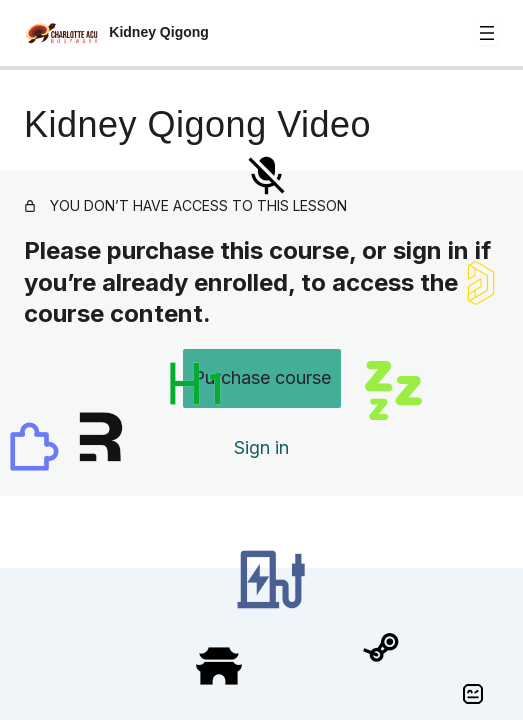 This screenshot has width=523, height=720. What do you see at coordinates (101, 439) in the screenshot?
I see `remix run framework logo` at bounding box center [101, 439].